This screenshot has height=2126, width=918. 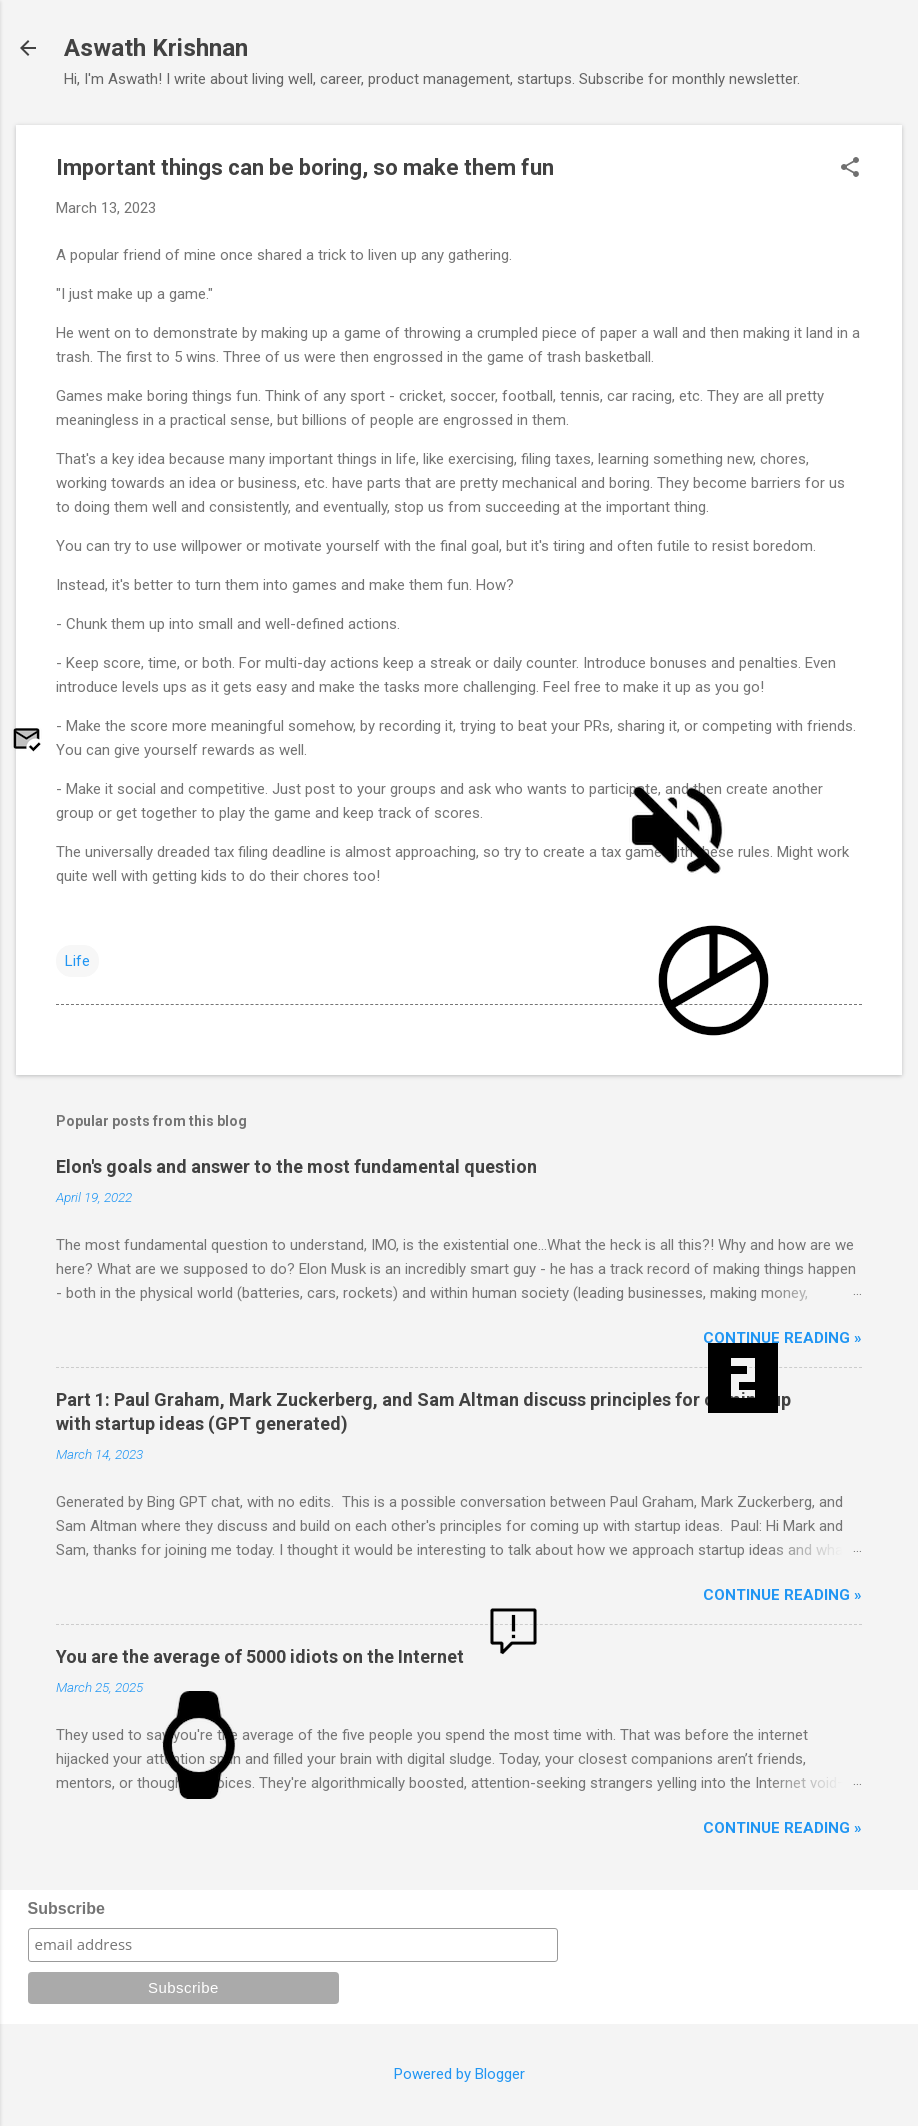 What do you see at coordinates (513, 1631) in the screenshot?
I see `report an issue or problem` at bounding box center [513, 1631].